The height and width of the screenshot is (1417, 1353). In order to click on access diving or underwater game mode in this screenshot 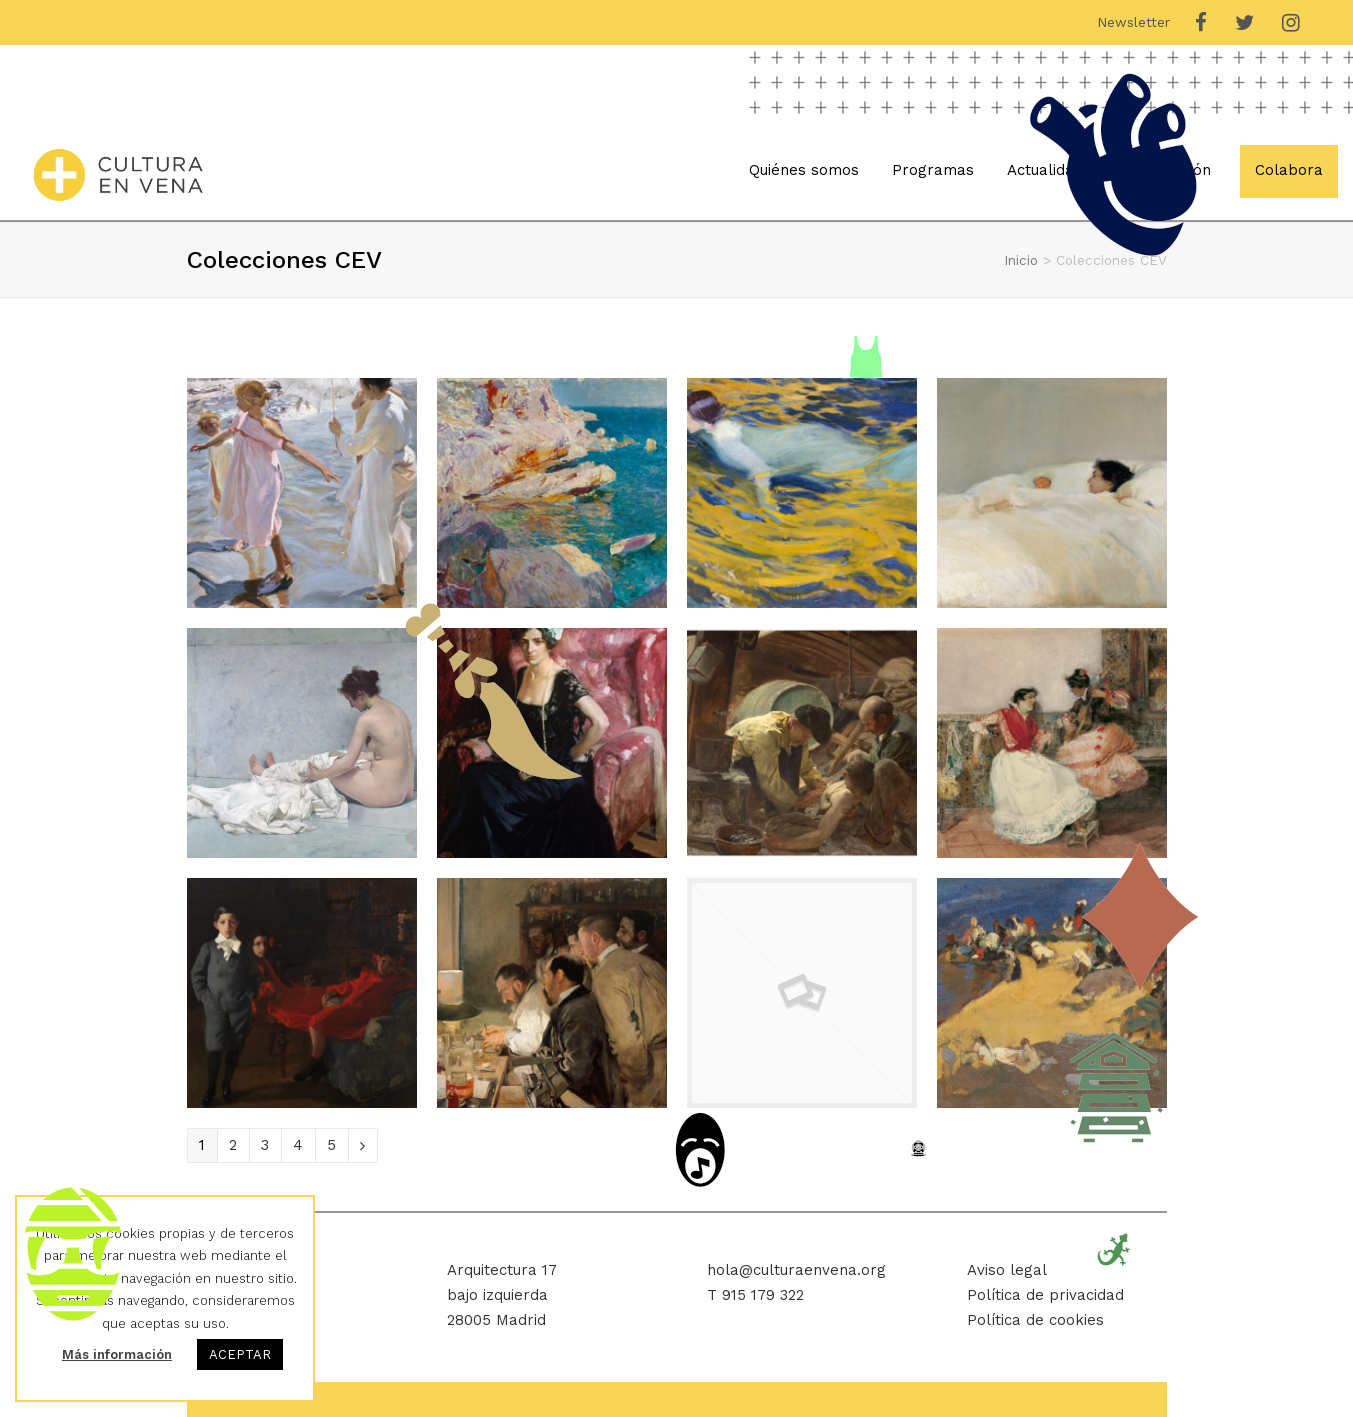, I will do `click(918, 1148)`.